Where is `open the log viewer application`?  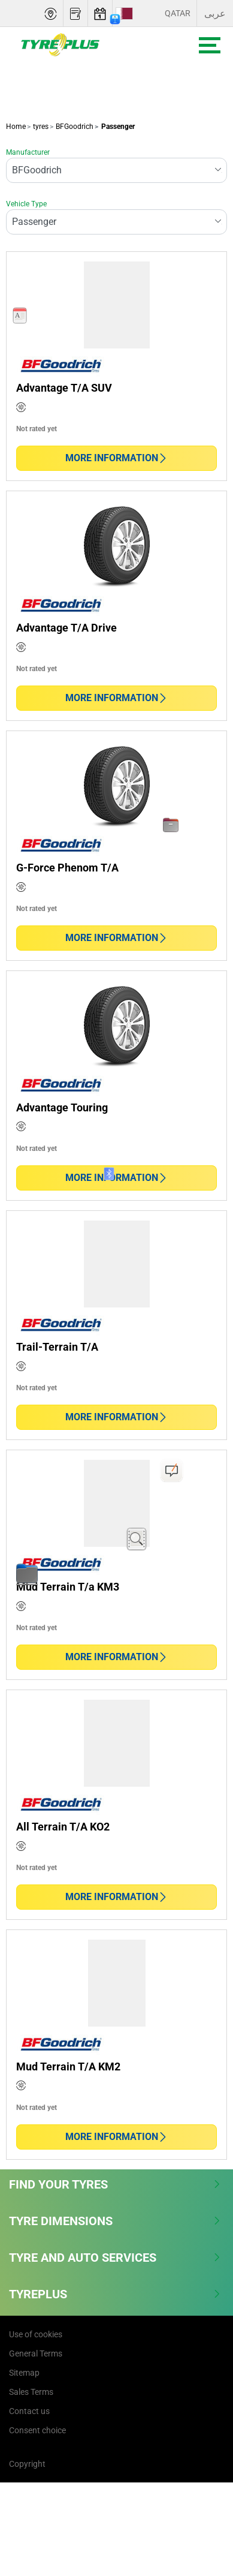
open the log viewer application is located at coordinates (137, 1539).